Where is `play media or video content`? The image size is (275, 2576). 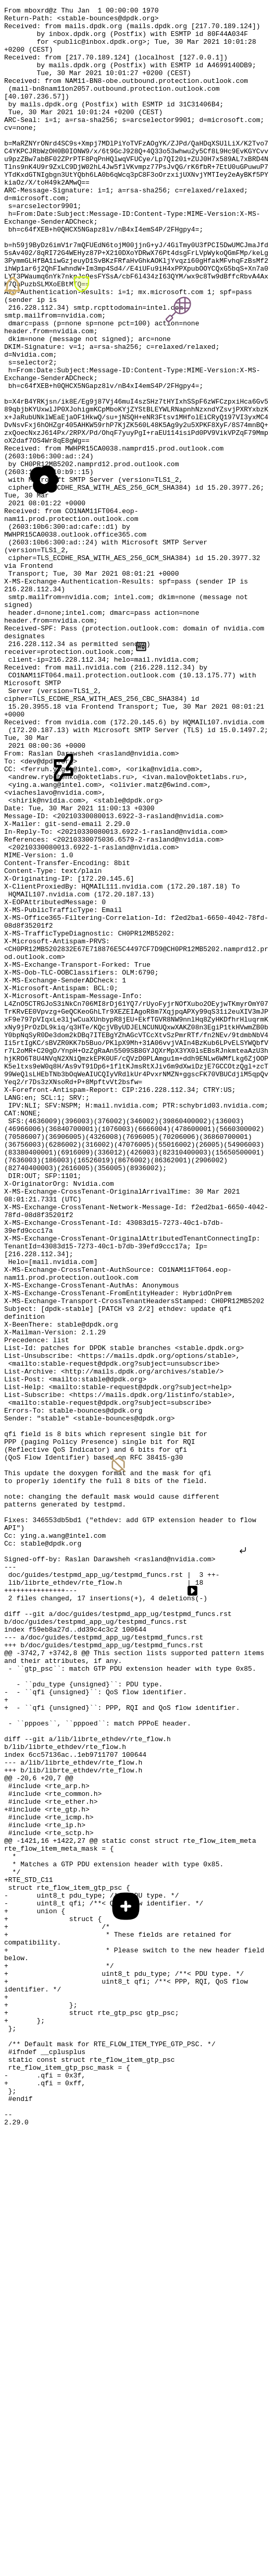
play media or video content is located at coordinates (192, 1590).